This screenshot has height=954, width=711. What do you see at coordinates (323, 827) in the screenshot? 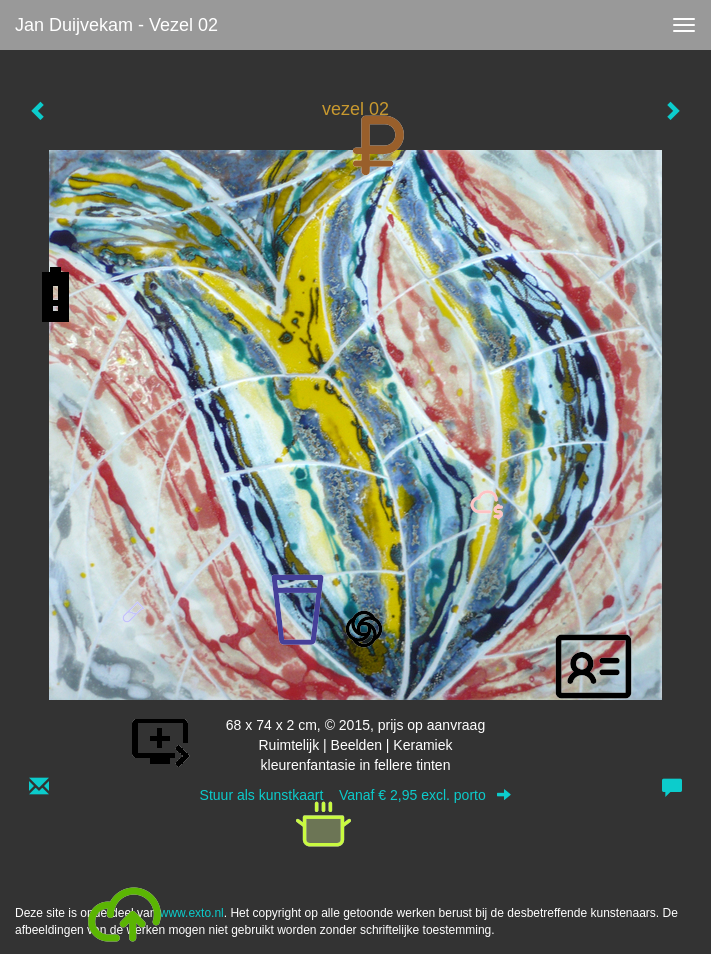
I see `access recipes or cooking features` at bounding box center [323, 827].